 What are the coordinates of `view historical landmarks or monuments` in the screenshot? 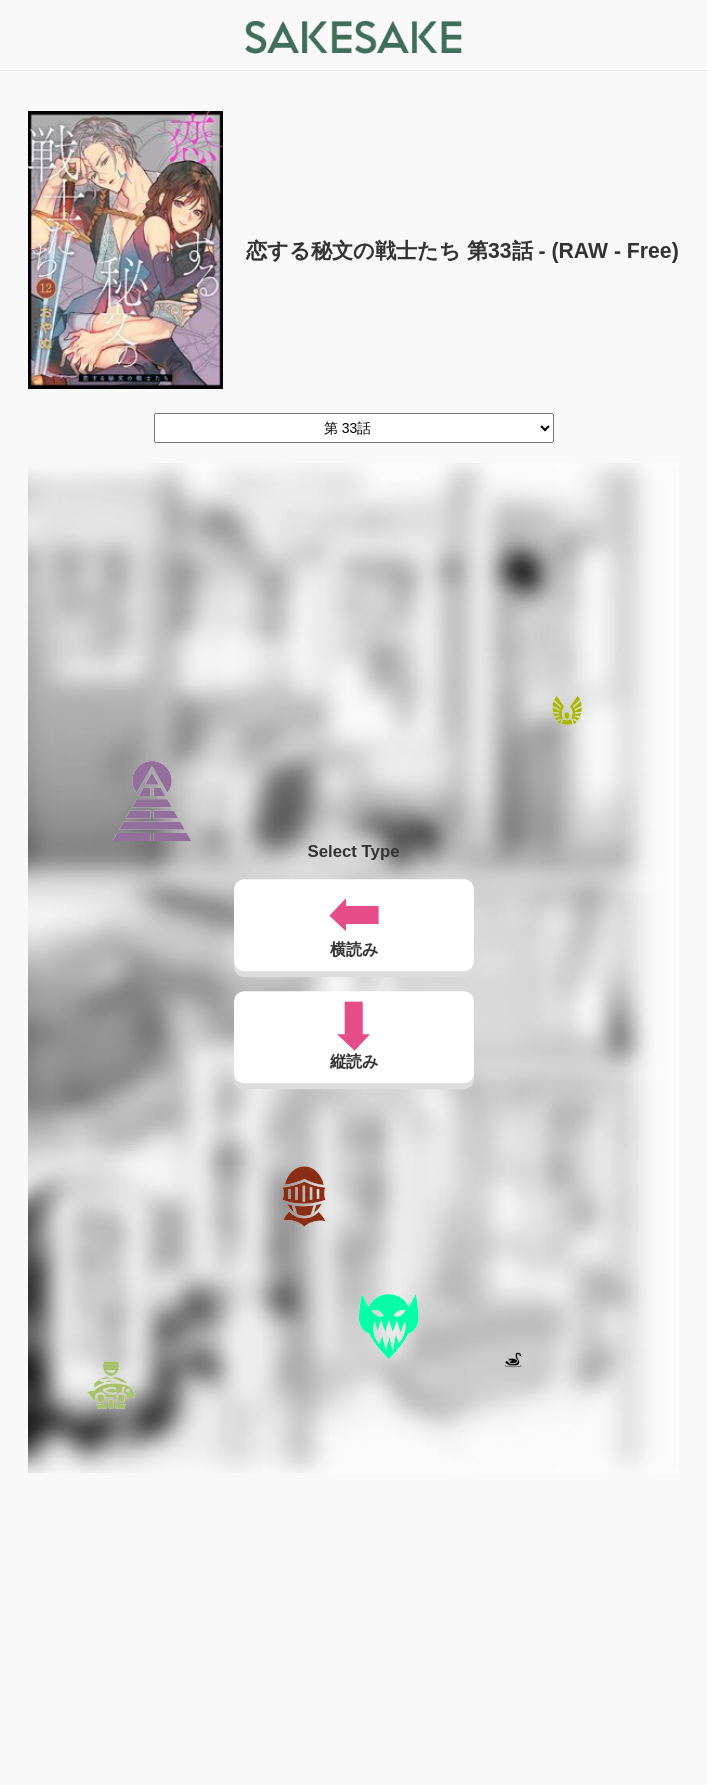 It's located at (152, 801).